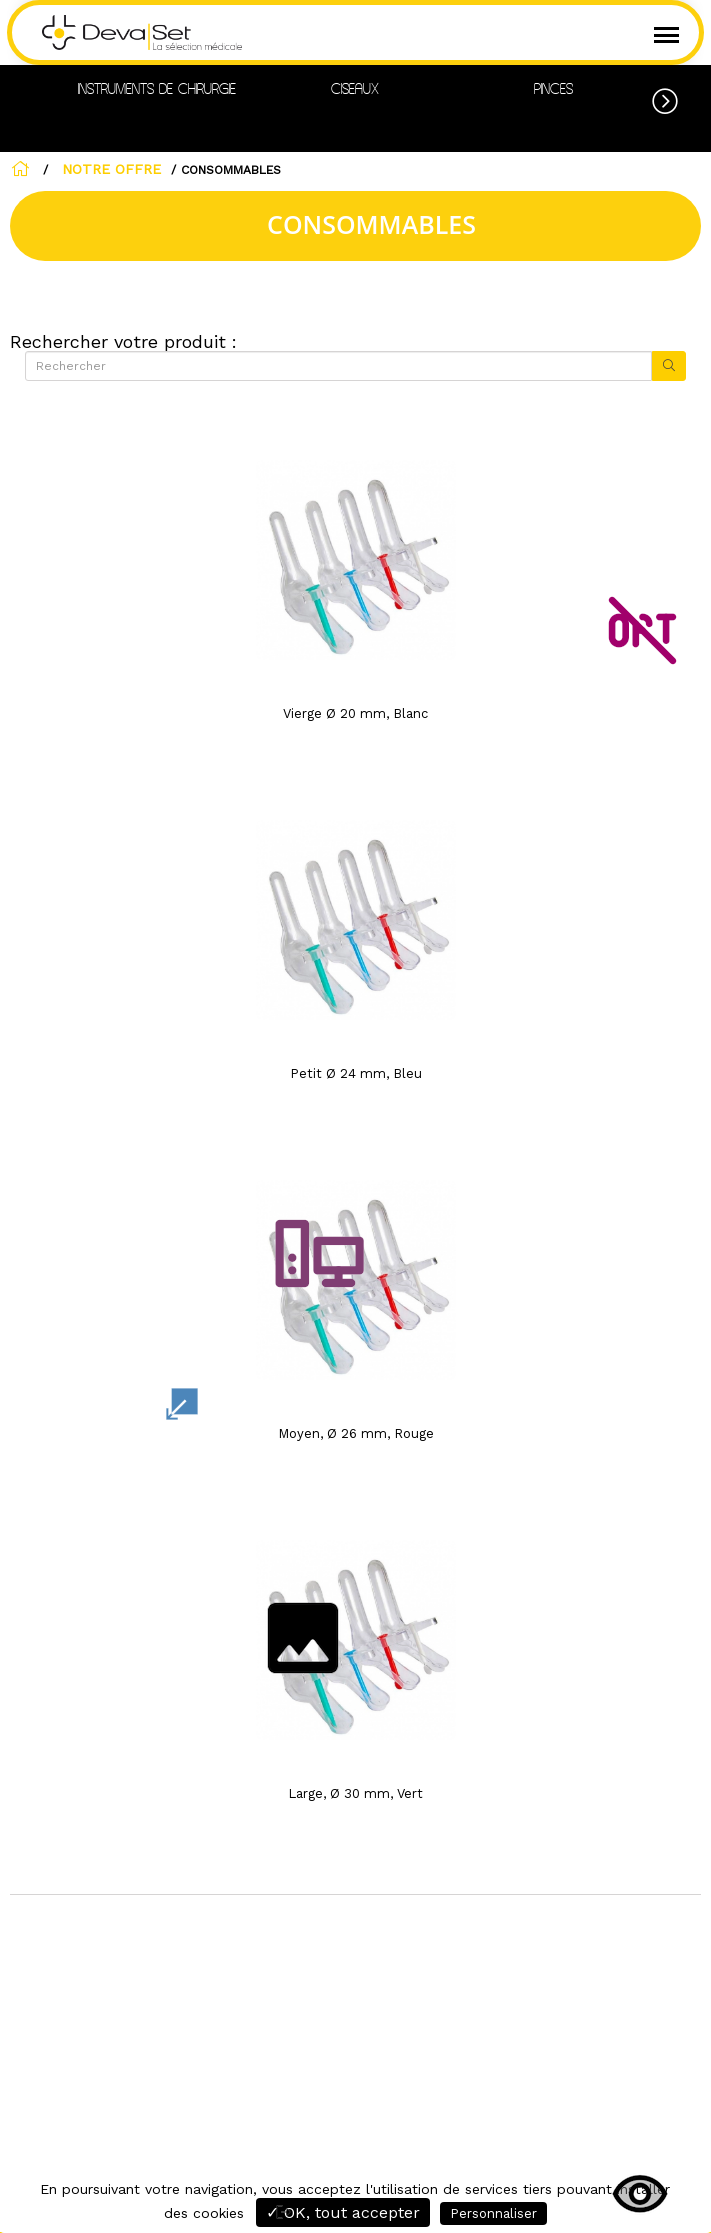 This screenshot has height=2233, width=711. Describe the element at coordinates (317, 1253) in the screenshot. I see `desktop computer or PC device` at that location.